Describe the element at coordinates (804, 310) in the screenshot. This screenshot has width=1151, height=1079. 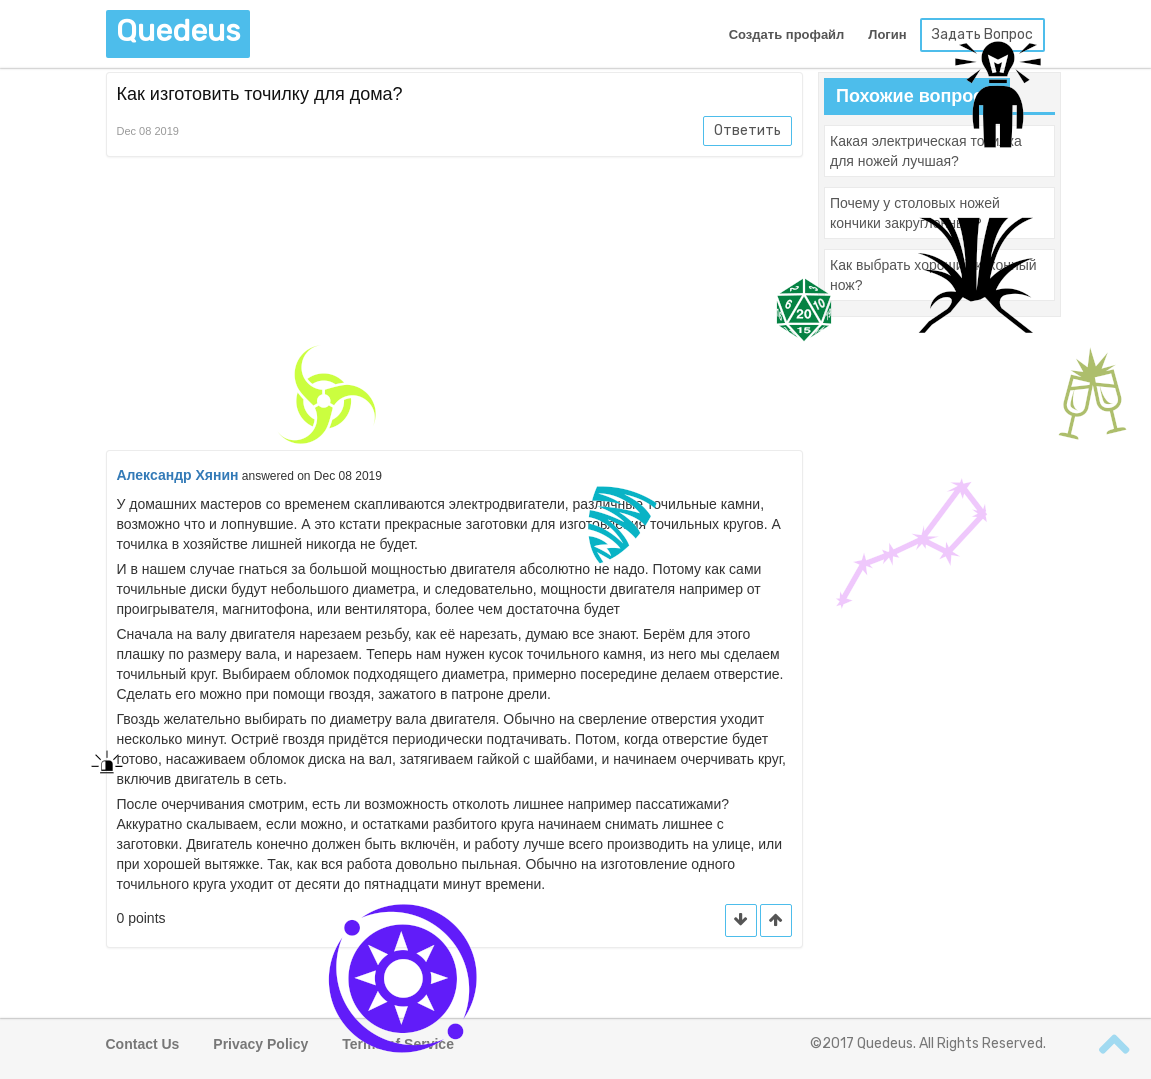
I see `roll a d20 die` at that location.